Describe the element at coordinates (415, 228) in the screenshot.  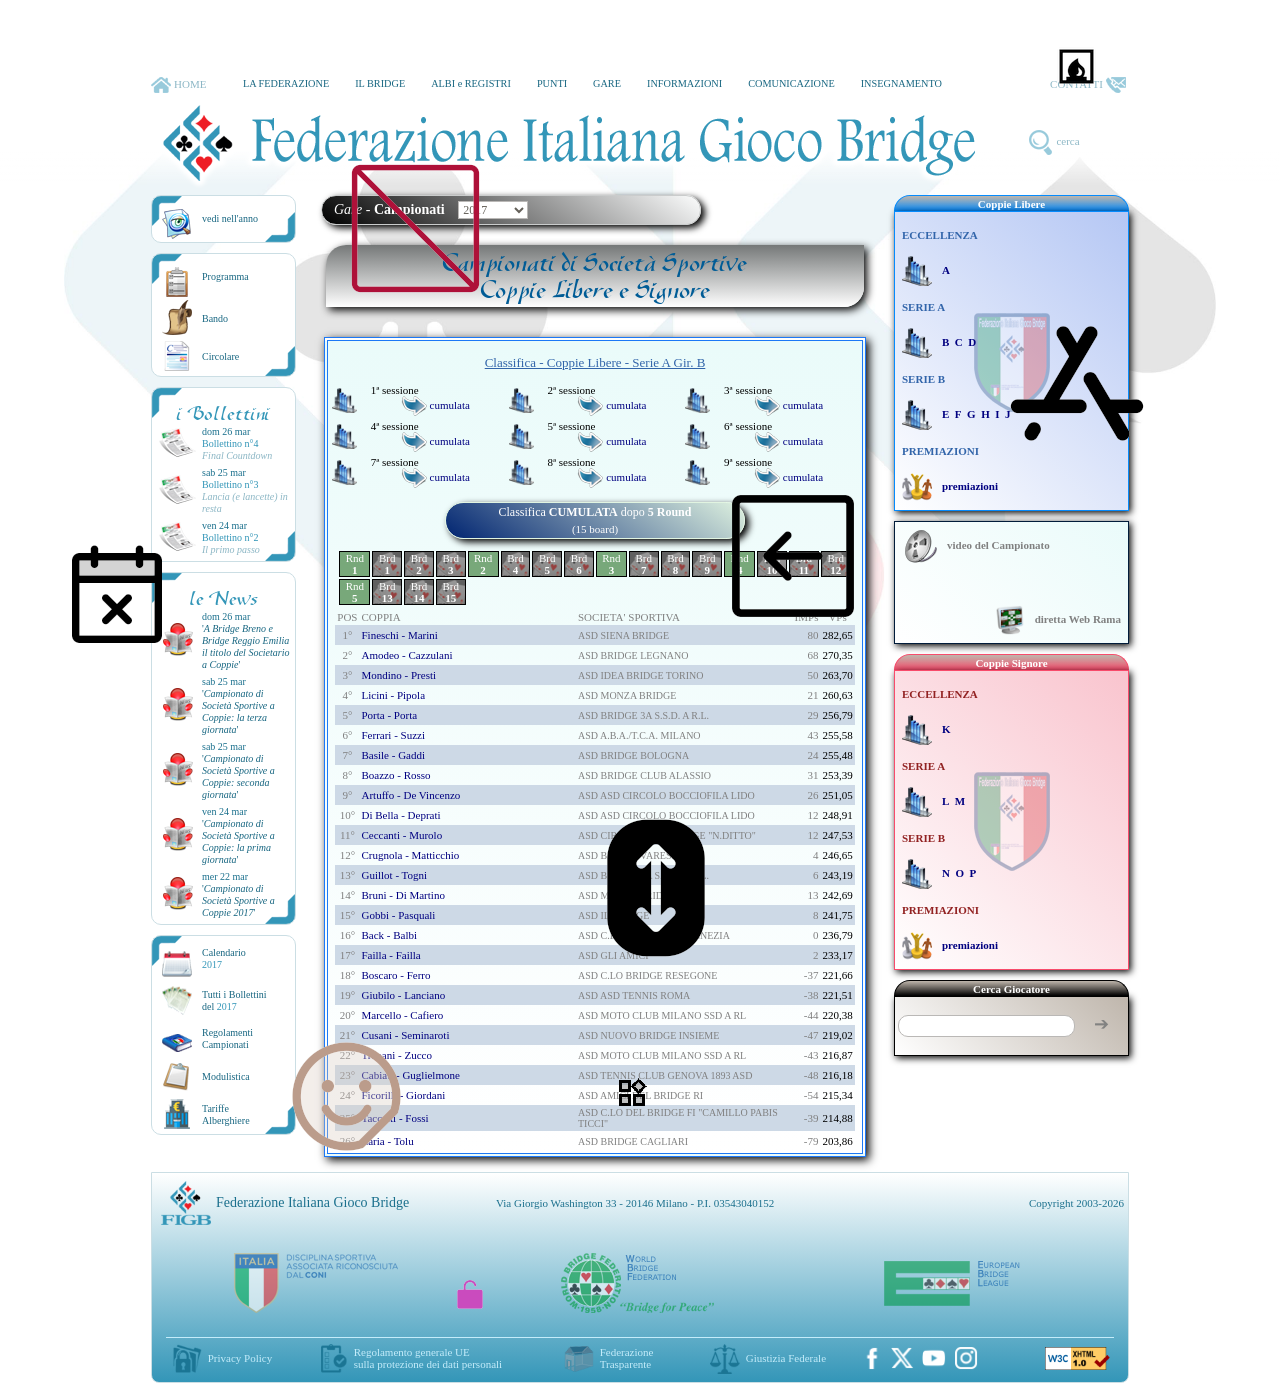
I see `placeholder for missing or unloaded image content` at that location.